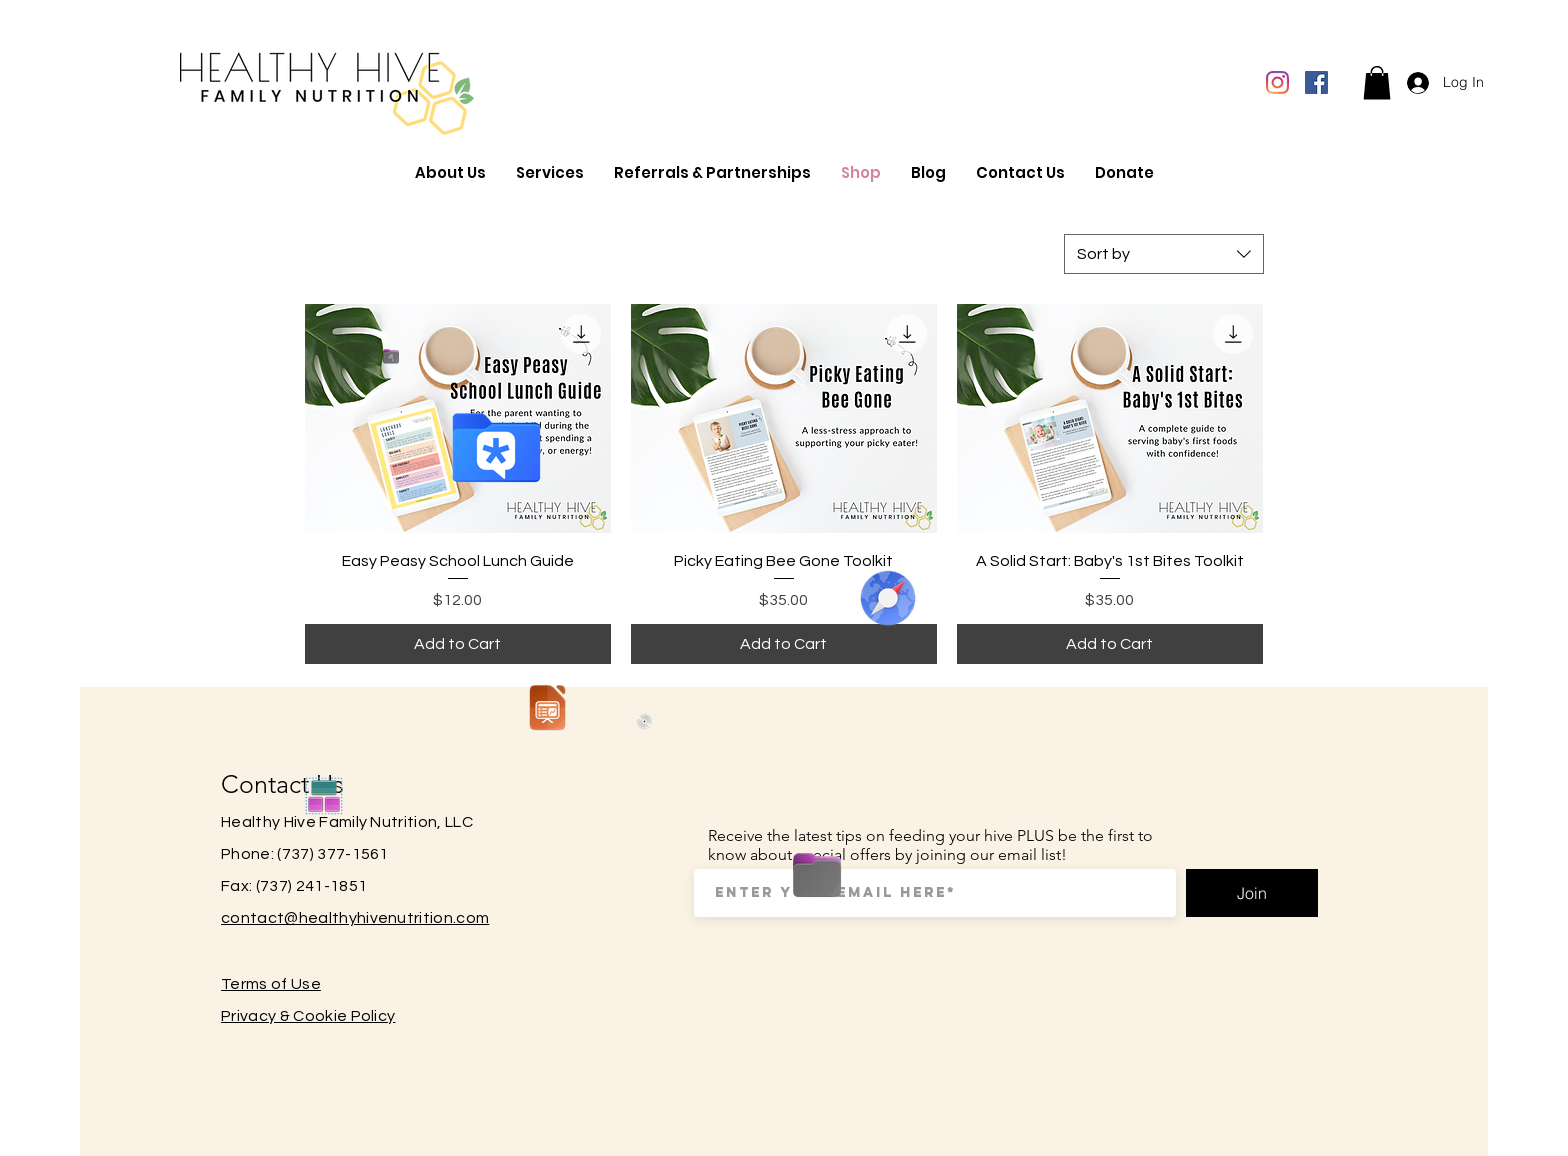 This screenshot has width=1568, height=1156. I want to click on open libreoffice impress presentation software, so click(547, 707).